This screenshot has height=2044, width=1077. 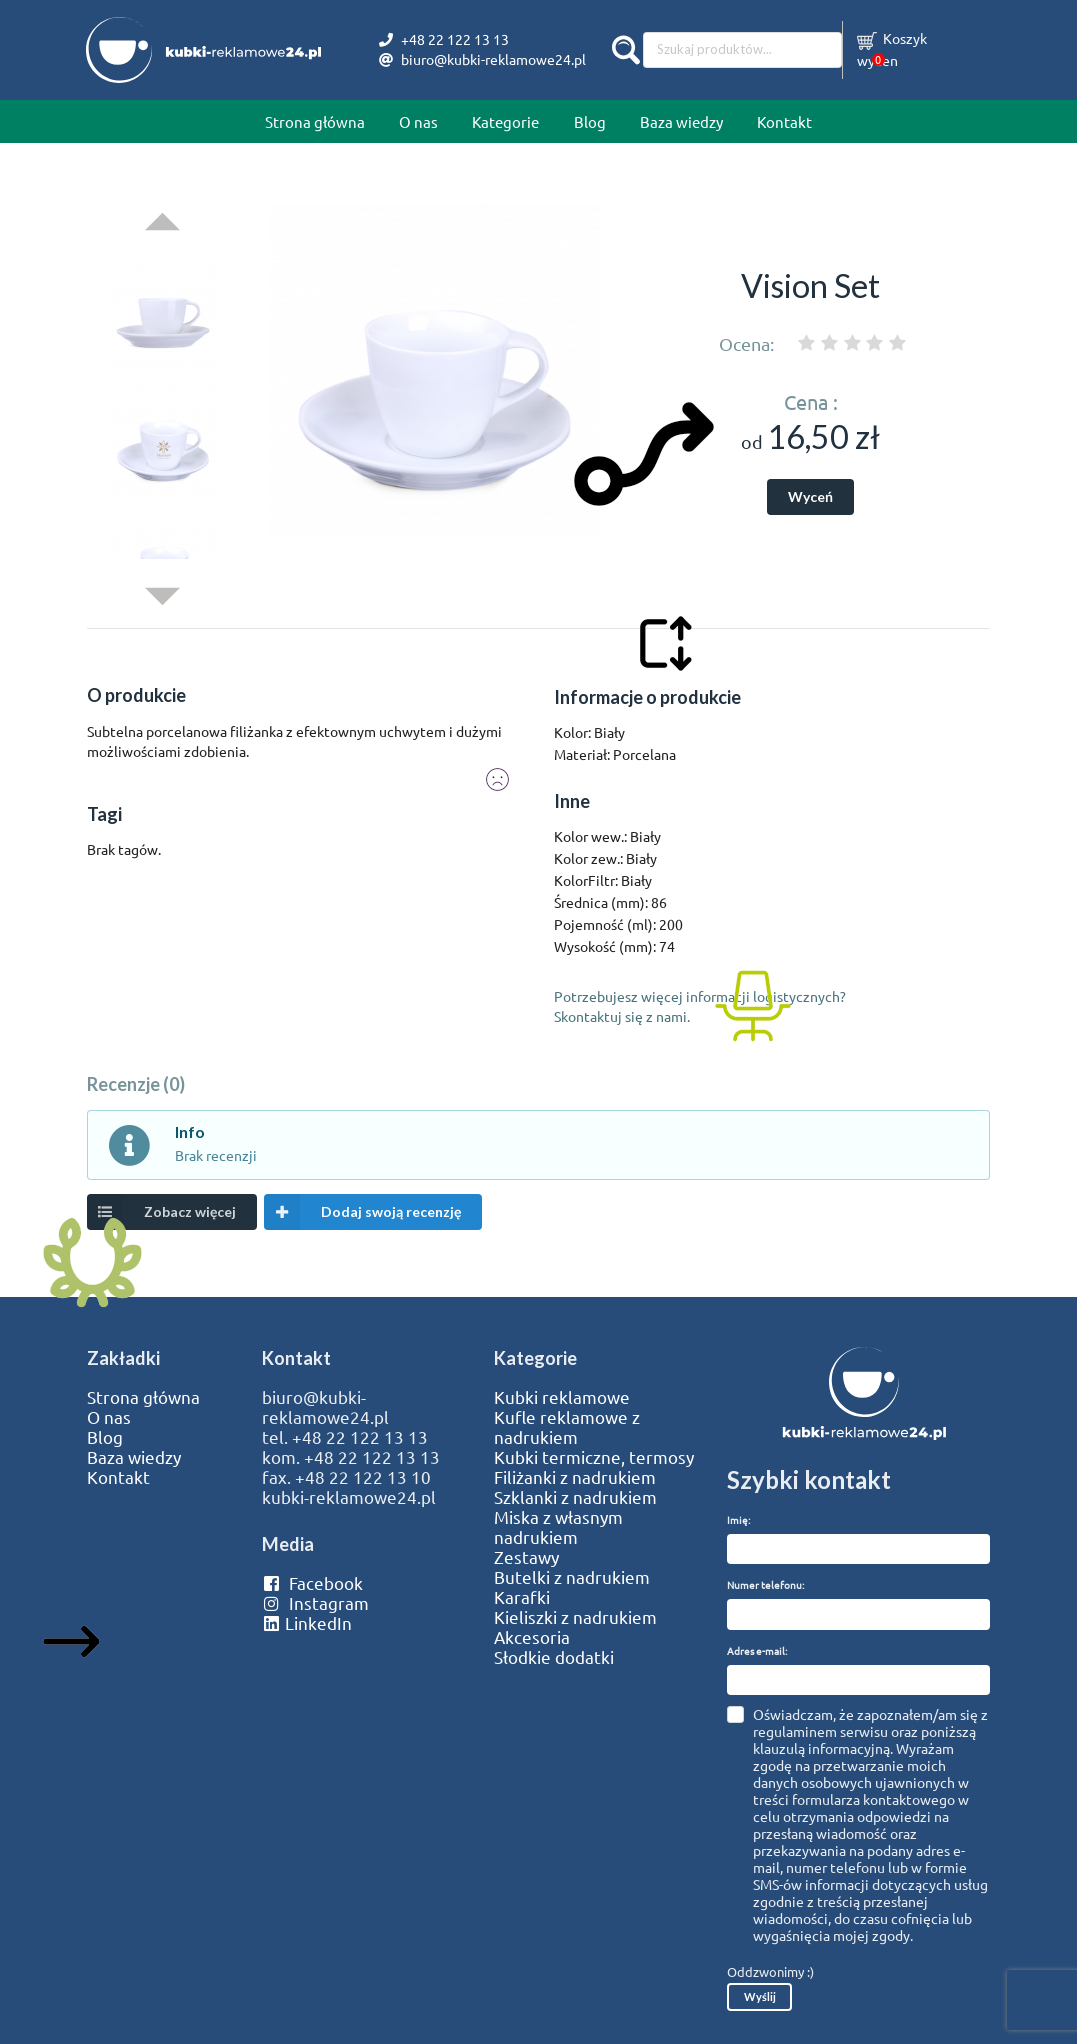 I want to click on access workspace or office settings, so click(x=753, y=1006).